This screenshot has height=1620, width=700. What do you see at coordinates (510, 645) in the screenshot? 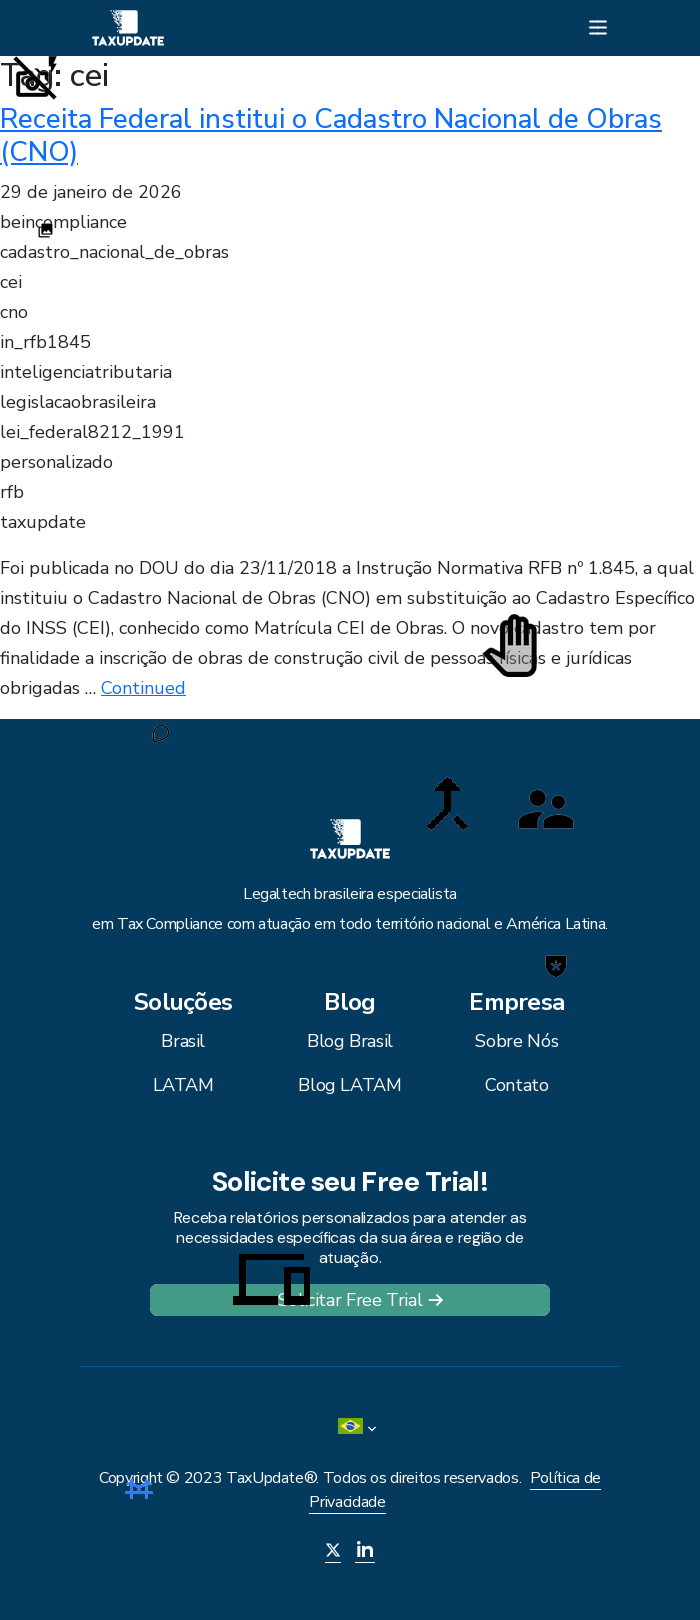
I see `stop or halt an action` at bounding box center [510, 645].